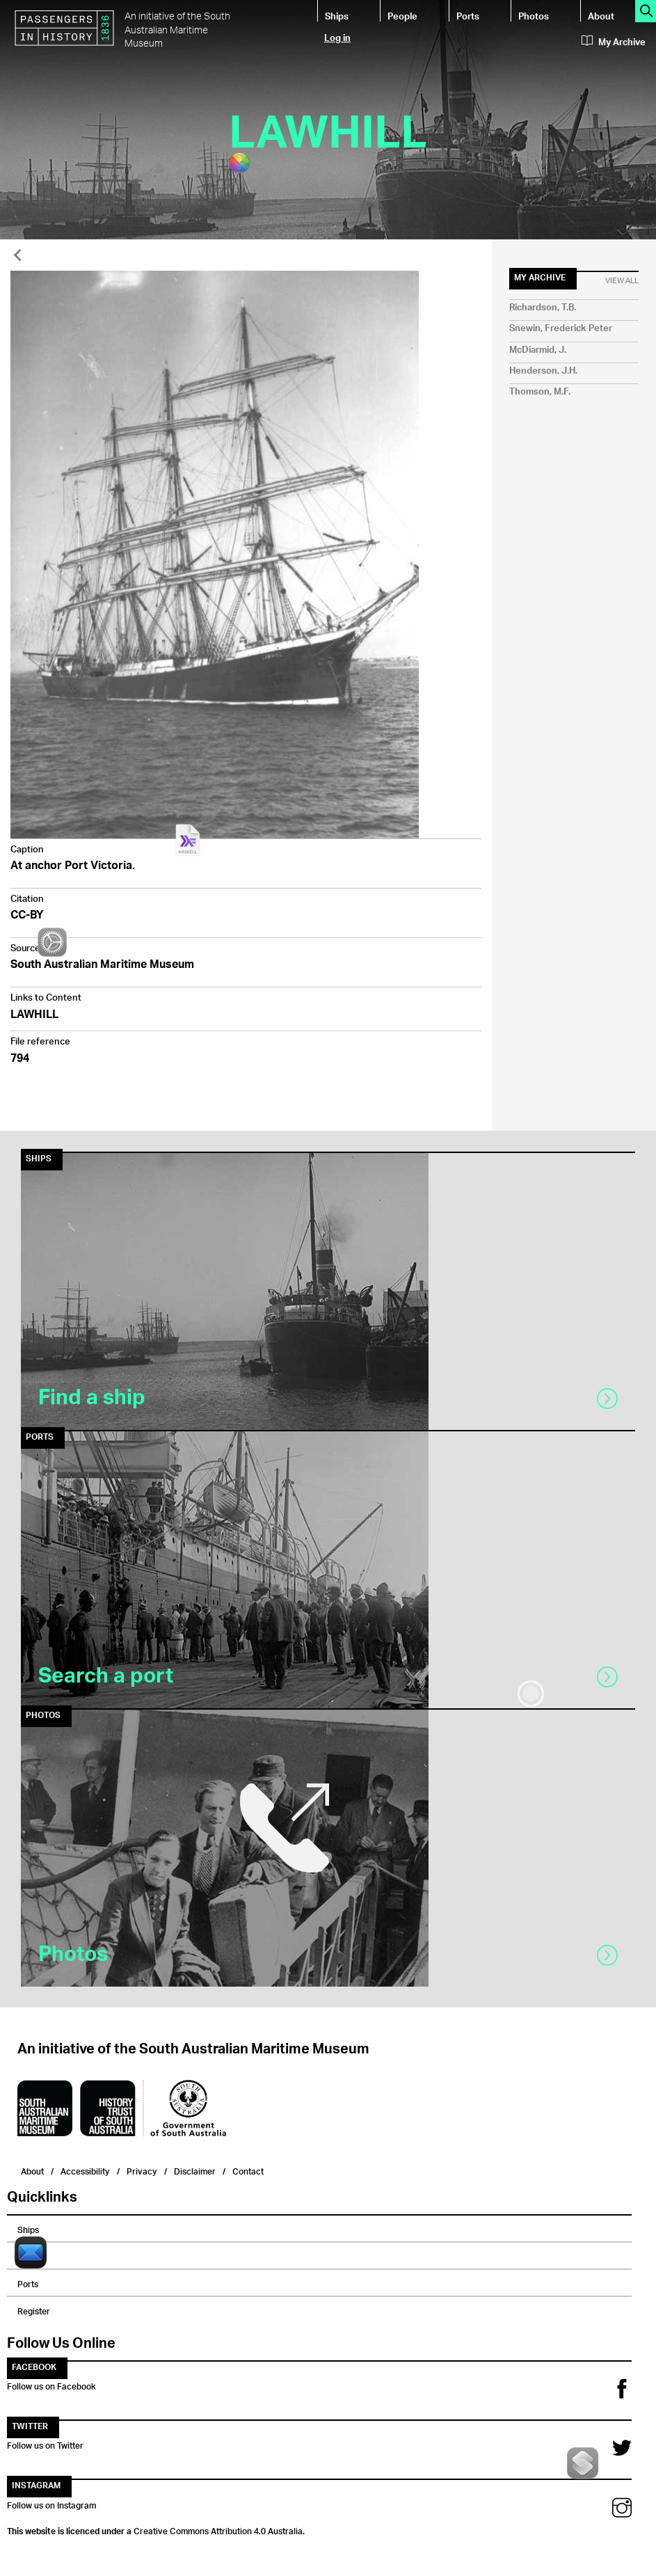 The image size is (656, 2576). Describe the element at coordinates (239, 163) in the screenshot. I see `open color picker or palette settings` at that location.